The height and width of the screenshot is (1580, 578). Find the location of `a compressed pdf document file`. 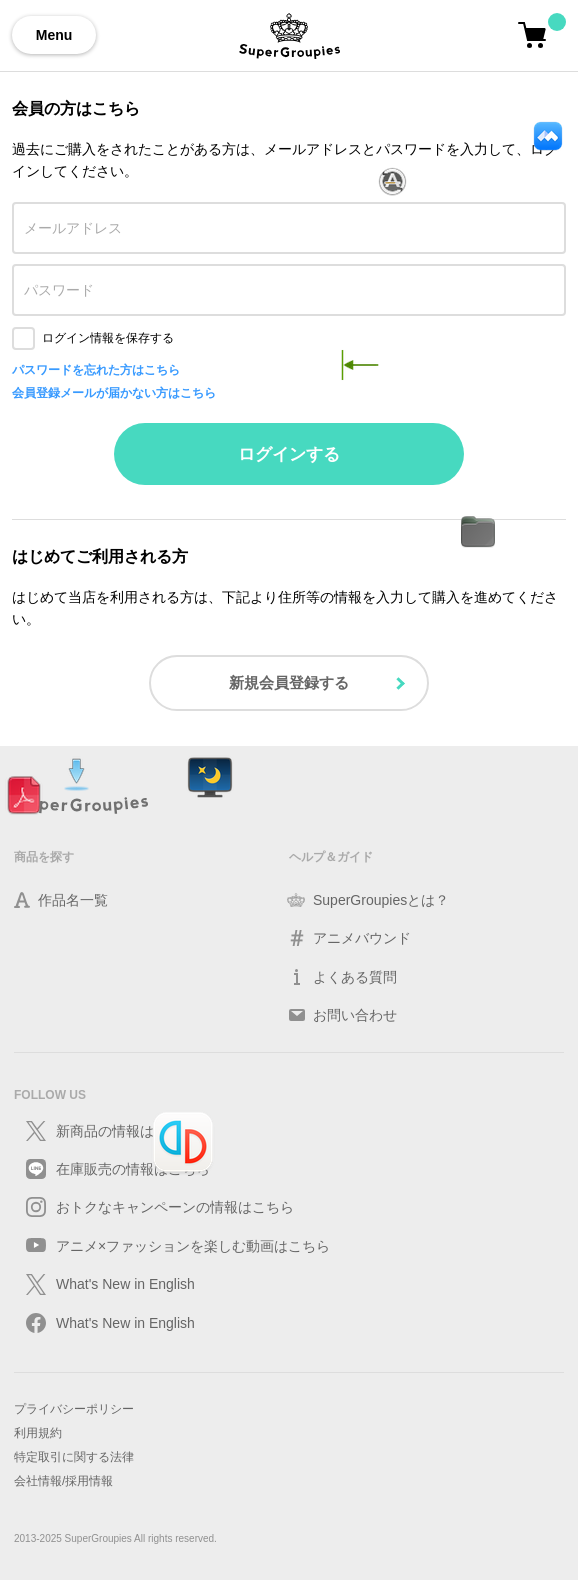

a compressed pdf document file is located at coordinates (24, 795).